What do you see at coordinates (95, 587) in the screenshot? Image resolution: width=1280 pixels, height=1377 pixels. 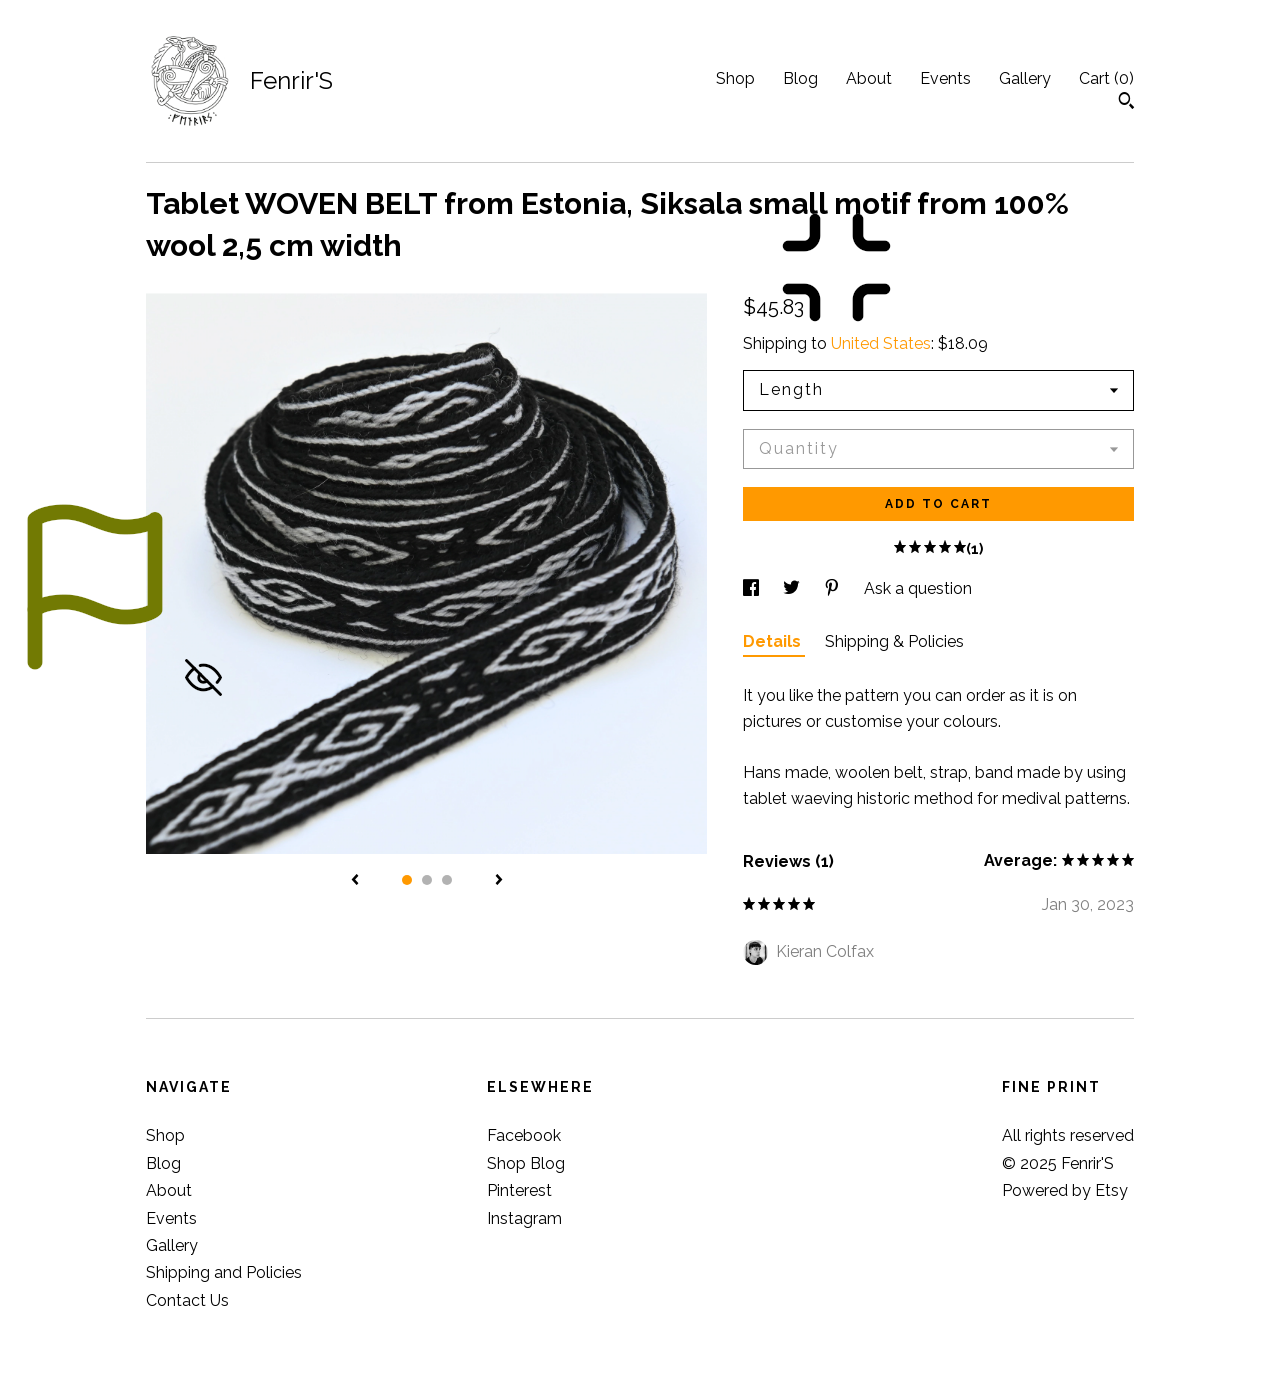 I see `flag or report content` at bounding box center [95, 587].